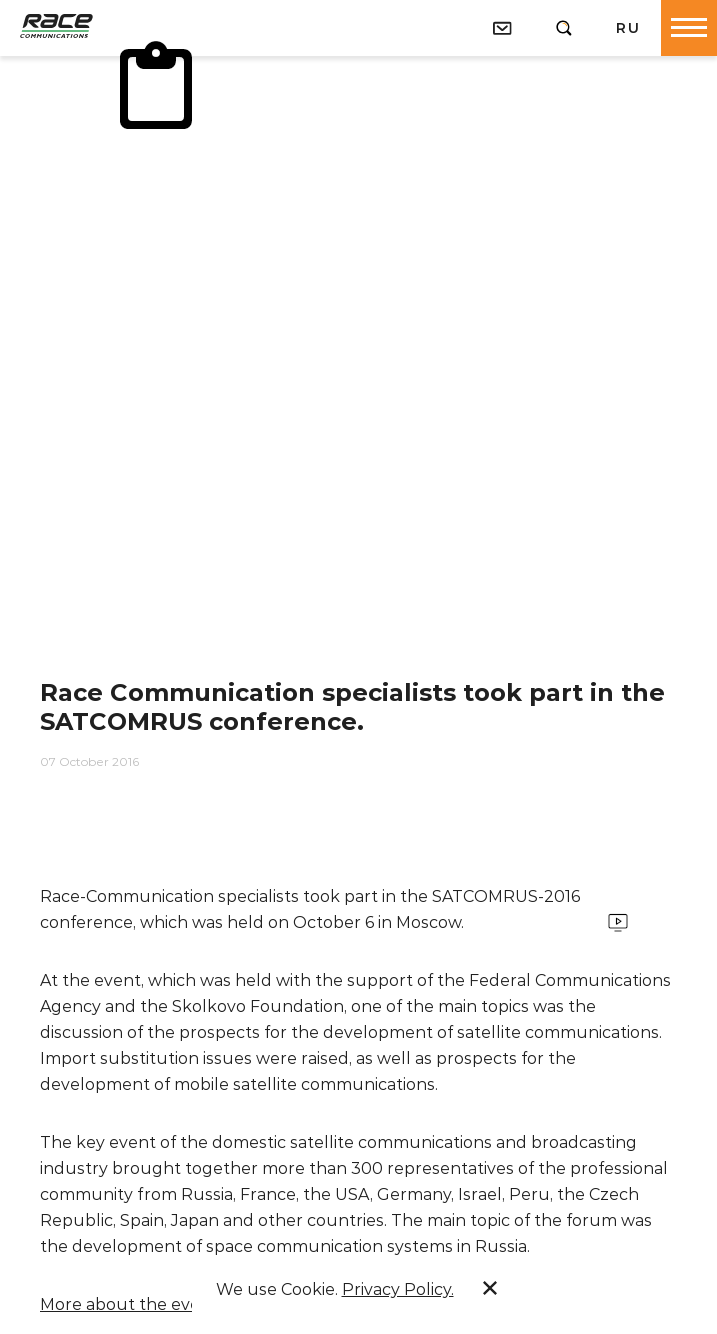  Describe the element at coordinates (156, 89) in the screenshot. I see `paste content from clipboard` at that location.